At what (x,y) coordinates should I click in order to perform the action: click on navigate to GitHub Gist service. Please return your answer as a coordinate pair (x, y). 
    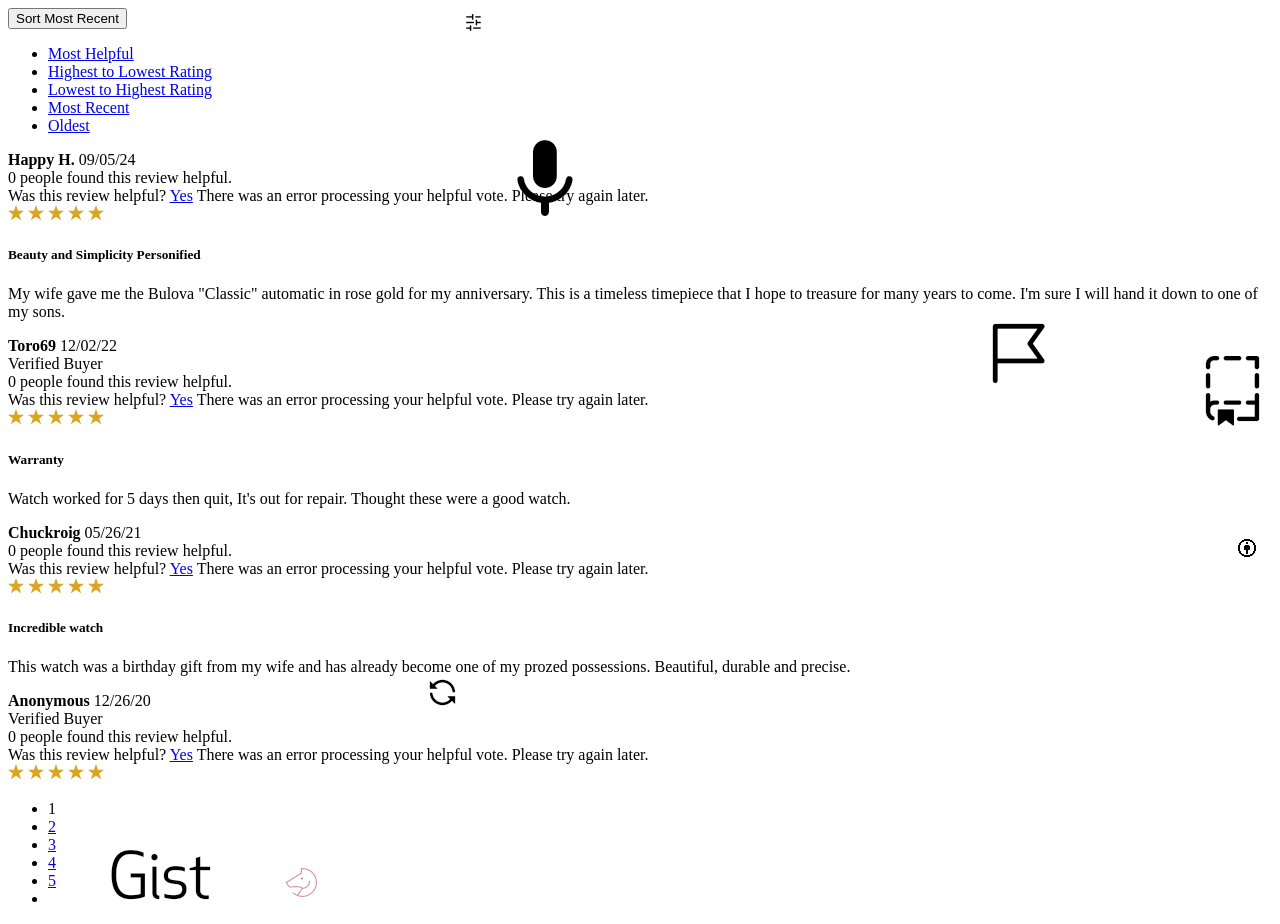
    Looking at the image, I should click on (163, 874).